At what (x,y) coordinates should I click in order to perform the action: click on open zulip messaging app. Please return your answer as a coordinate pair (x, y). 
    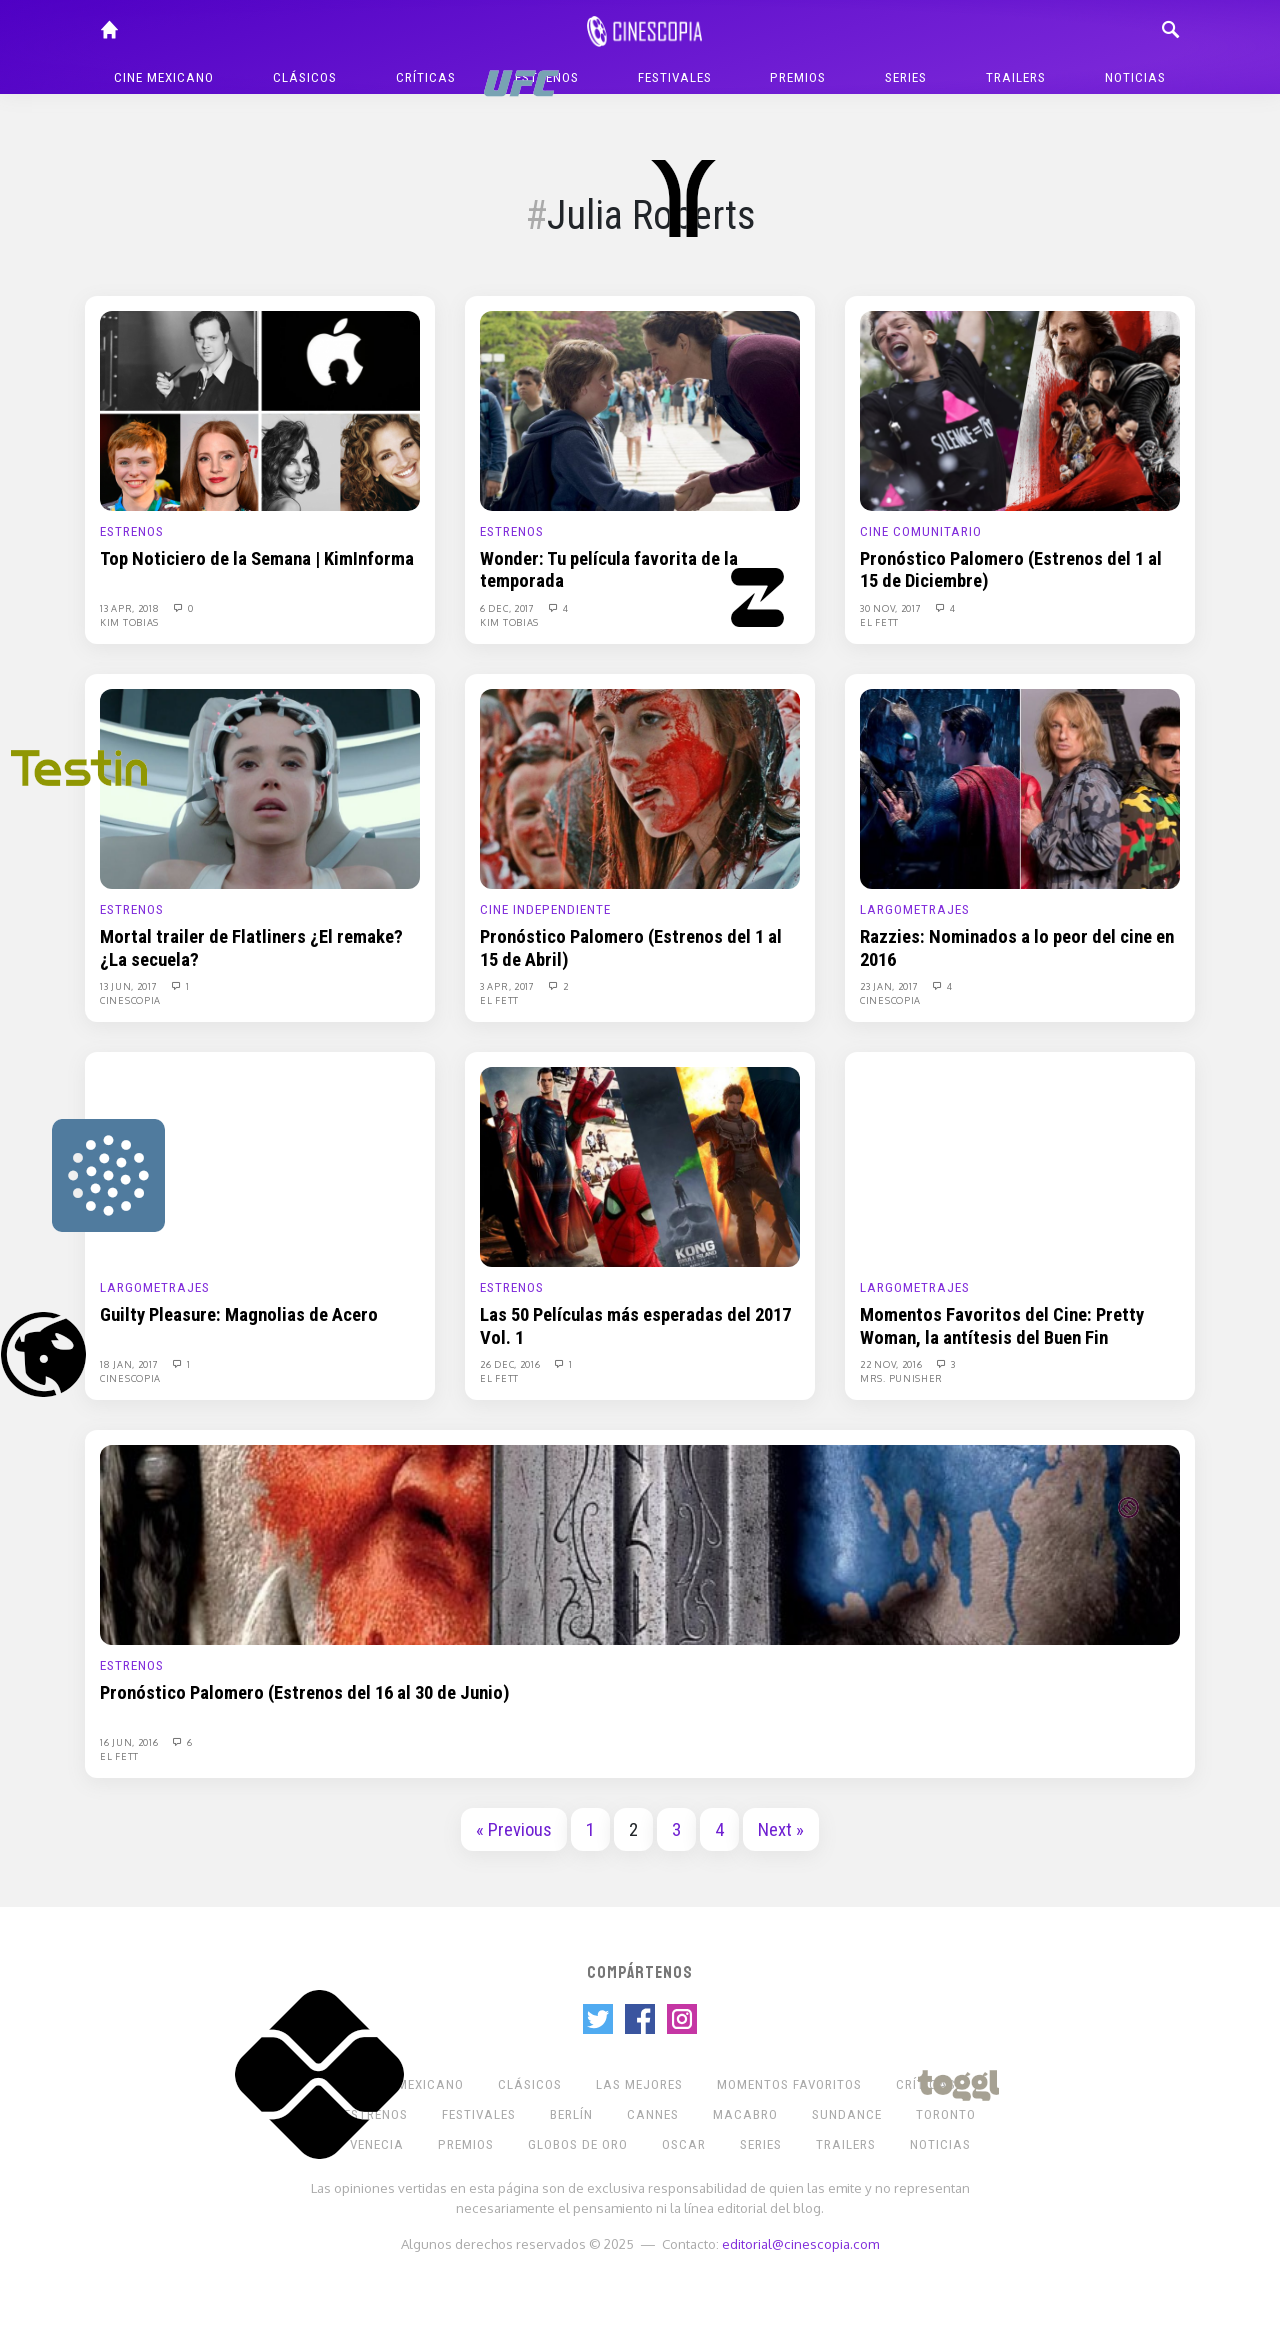
    Looking at the image, I should click on (757, 597).